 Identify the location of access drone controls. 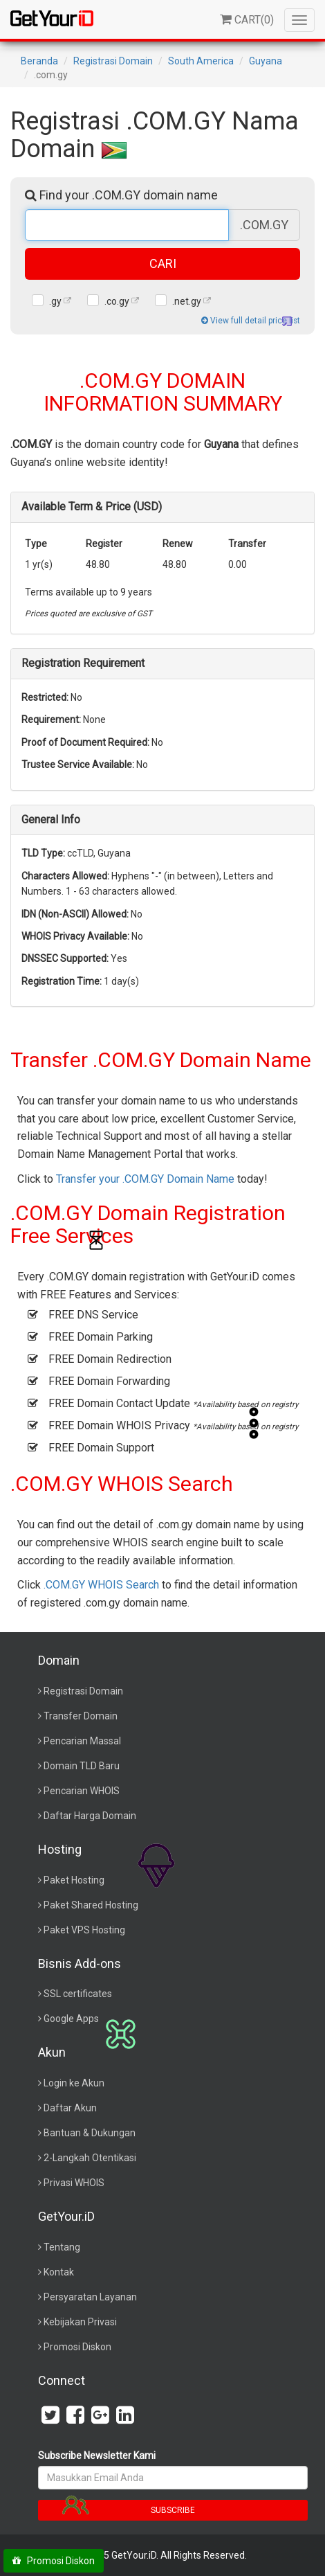
(120, 2034).